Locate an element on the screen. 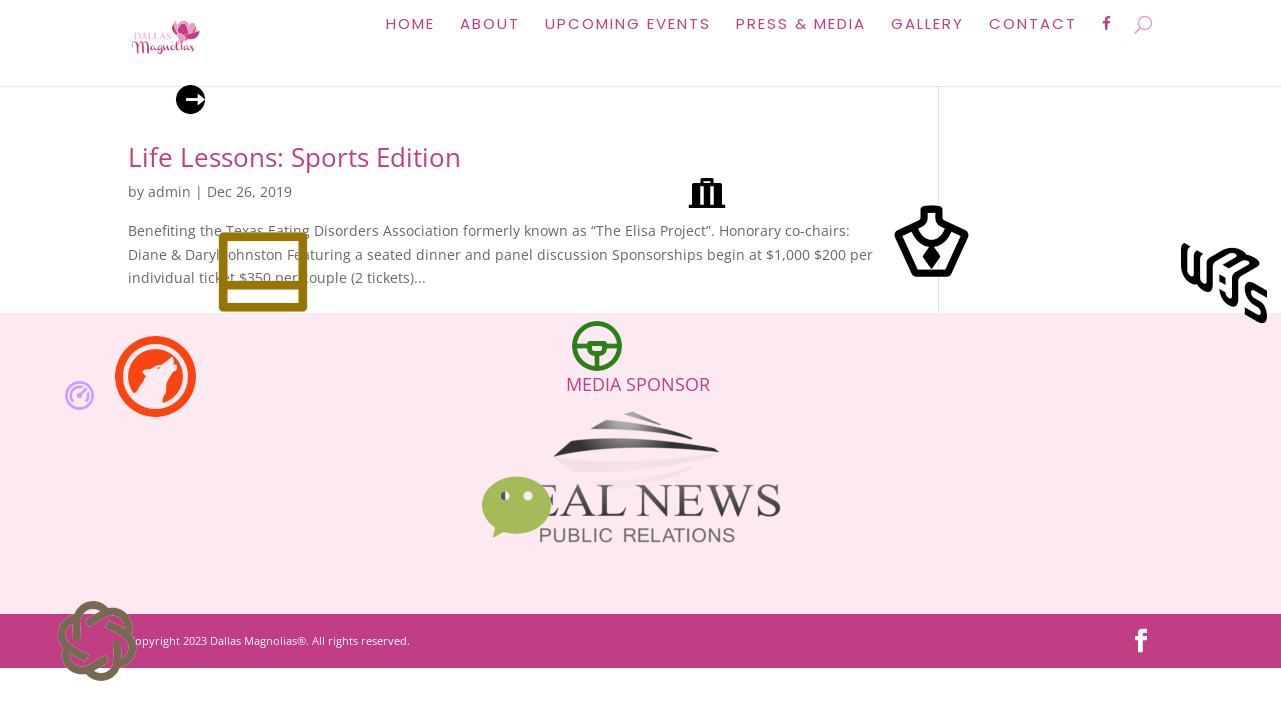 Image resolution: width=1281 pixels, height=720 pixels. log out of your account is located at coordinates (190, 99).